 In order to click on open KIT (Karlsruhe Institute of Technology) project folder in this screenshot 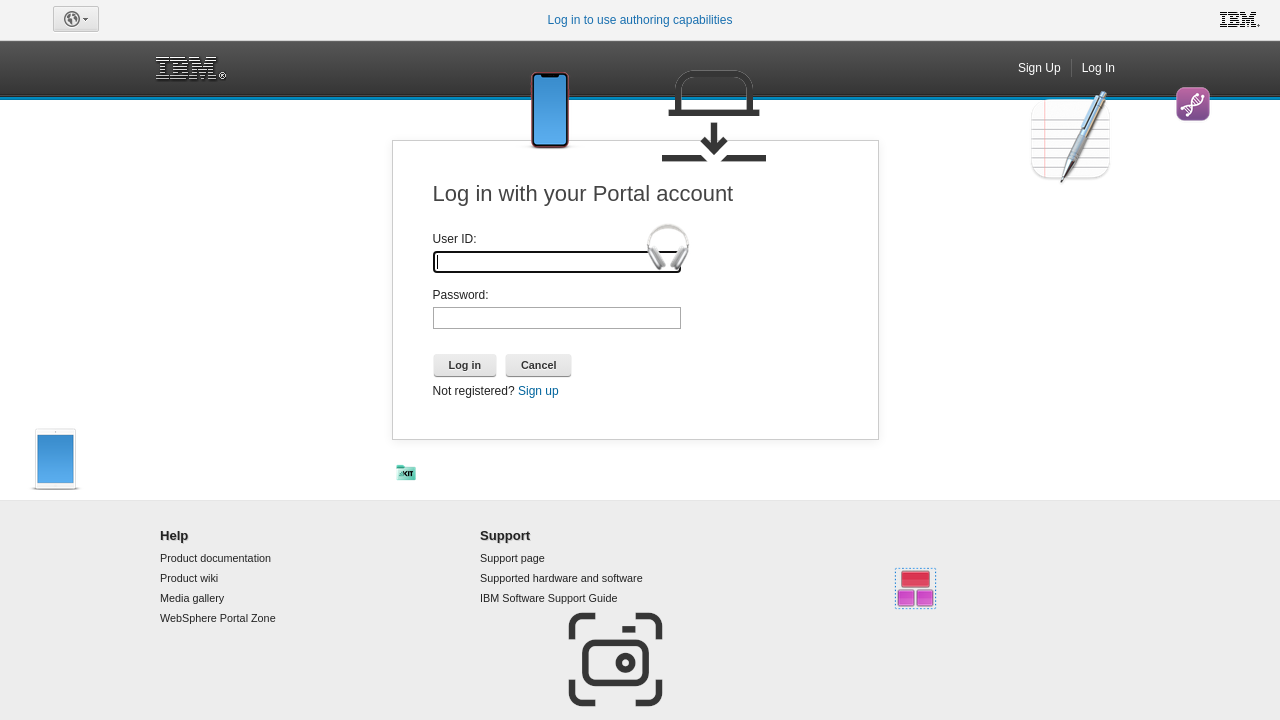, I will do `click(406, 473)`.